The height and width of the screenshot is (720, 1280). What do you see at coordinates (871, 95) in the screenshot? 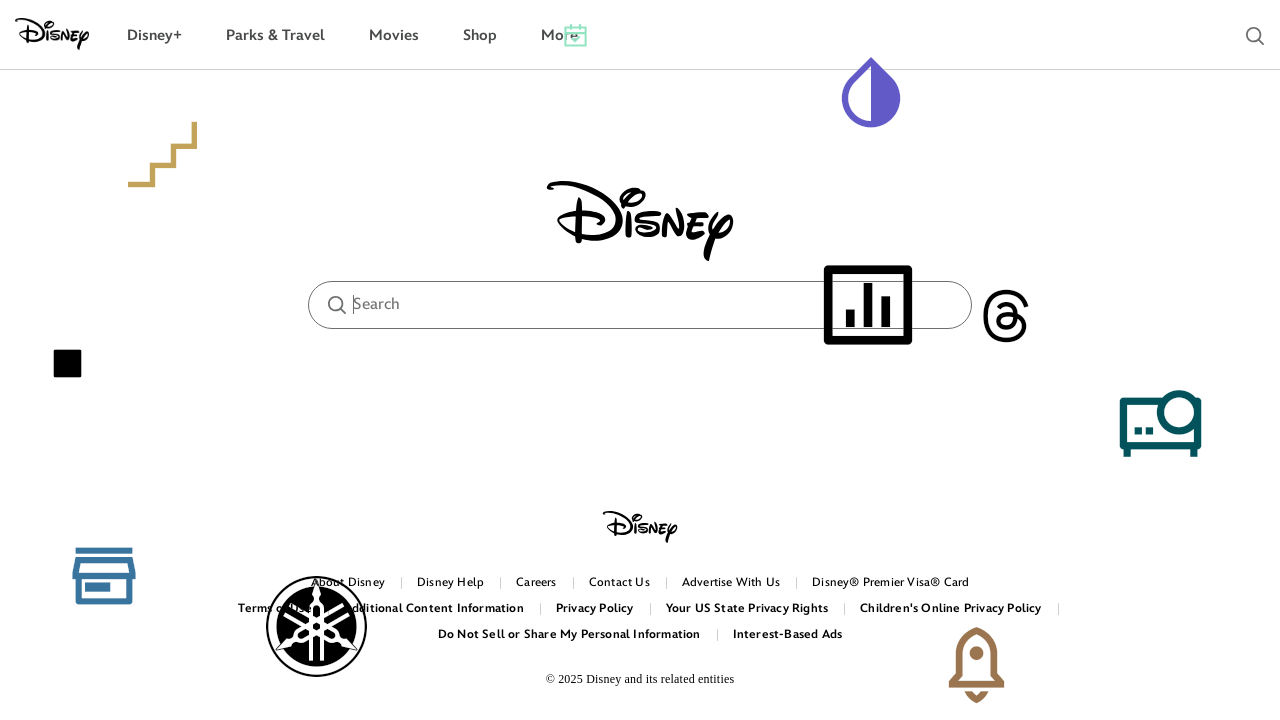
I see `adjust contrast settings` at bounding box center [871, 95].